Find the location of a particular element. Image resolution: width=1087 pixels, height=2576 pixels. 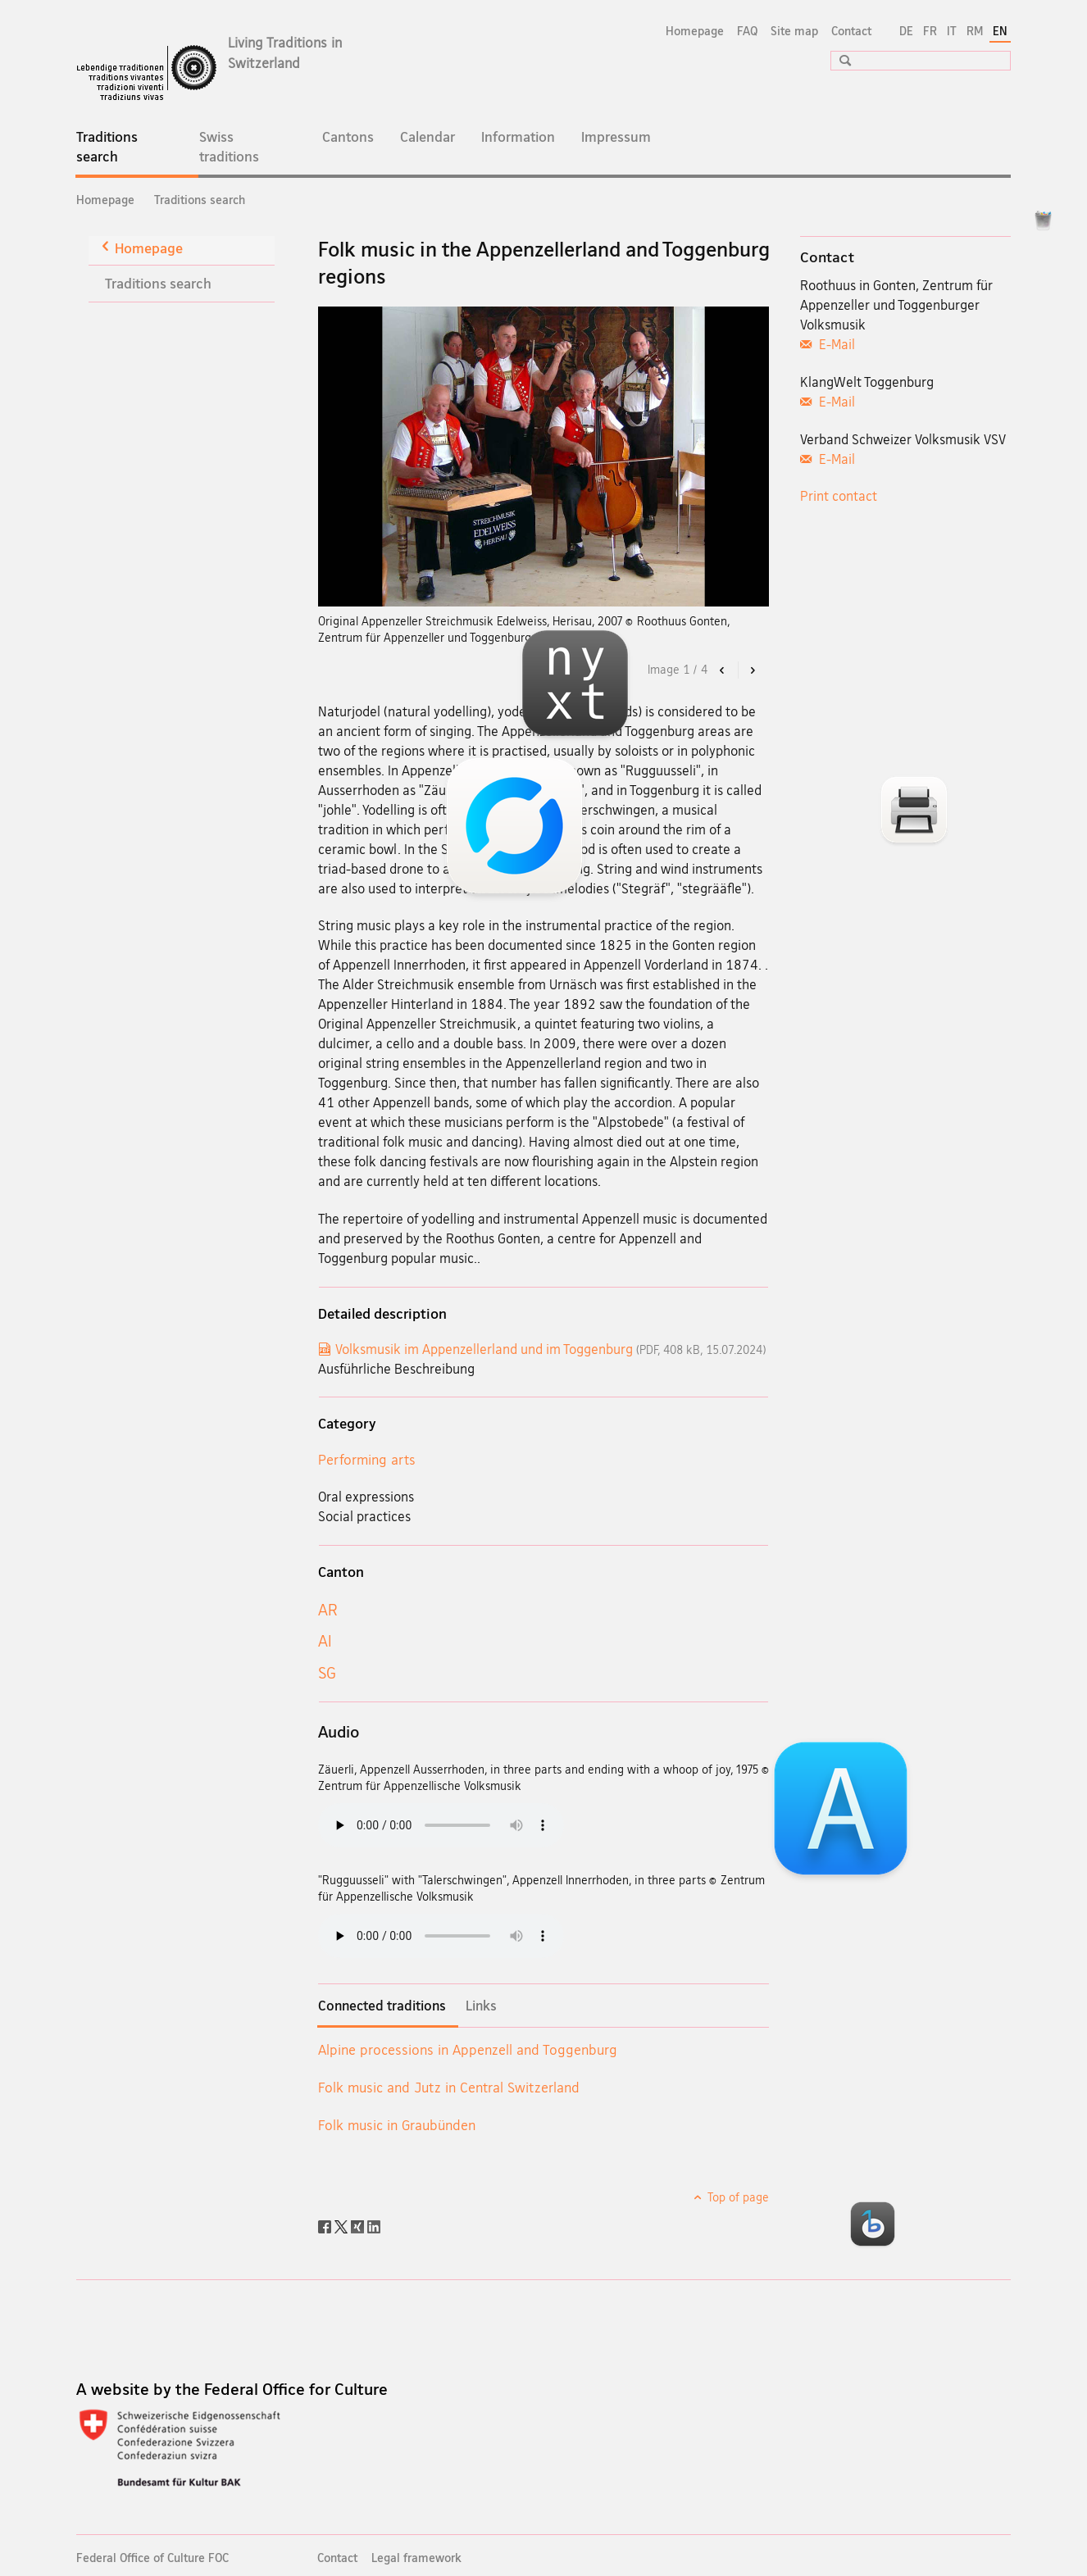

open rustdesk remote desktop application is located at coordinates (514, 825).